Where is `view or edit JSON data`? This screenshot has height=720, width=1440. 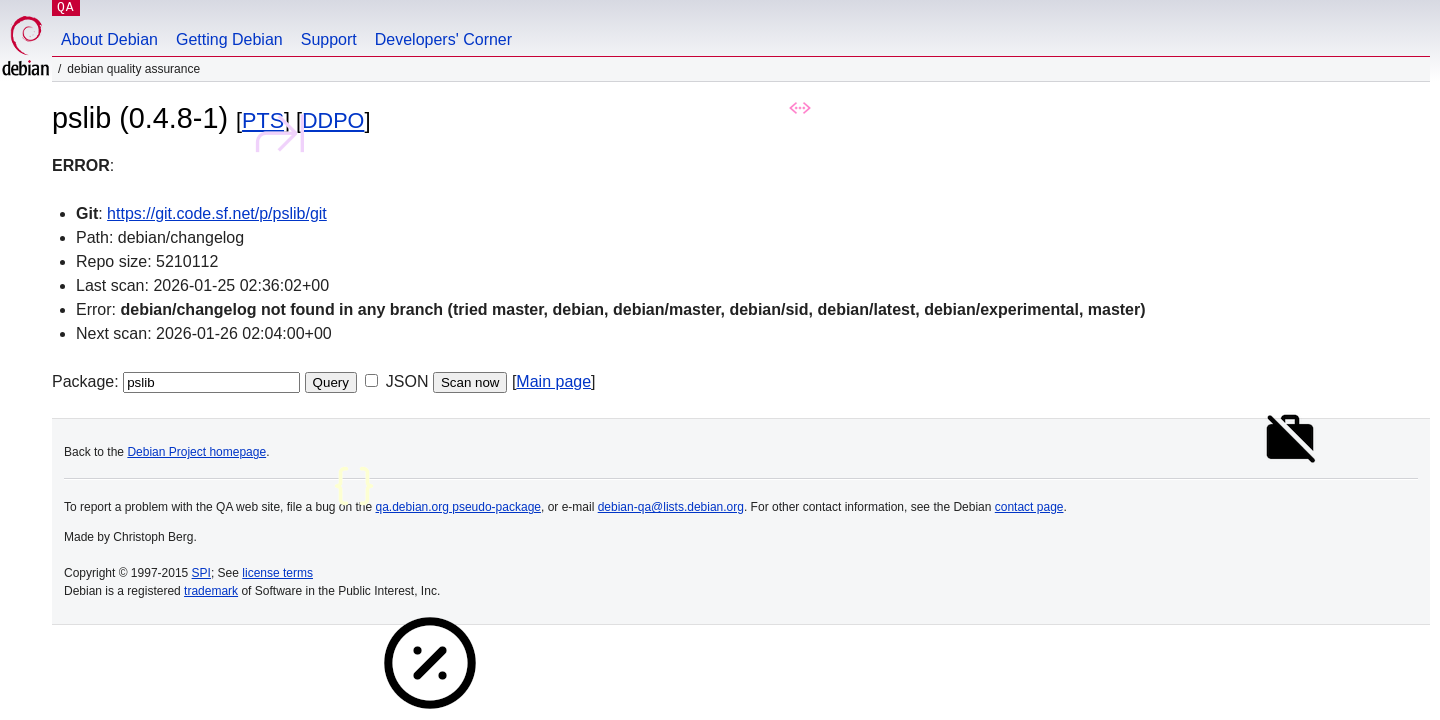 view or edit JSON data is located at coordinates (354, 486).